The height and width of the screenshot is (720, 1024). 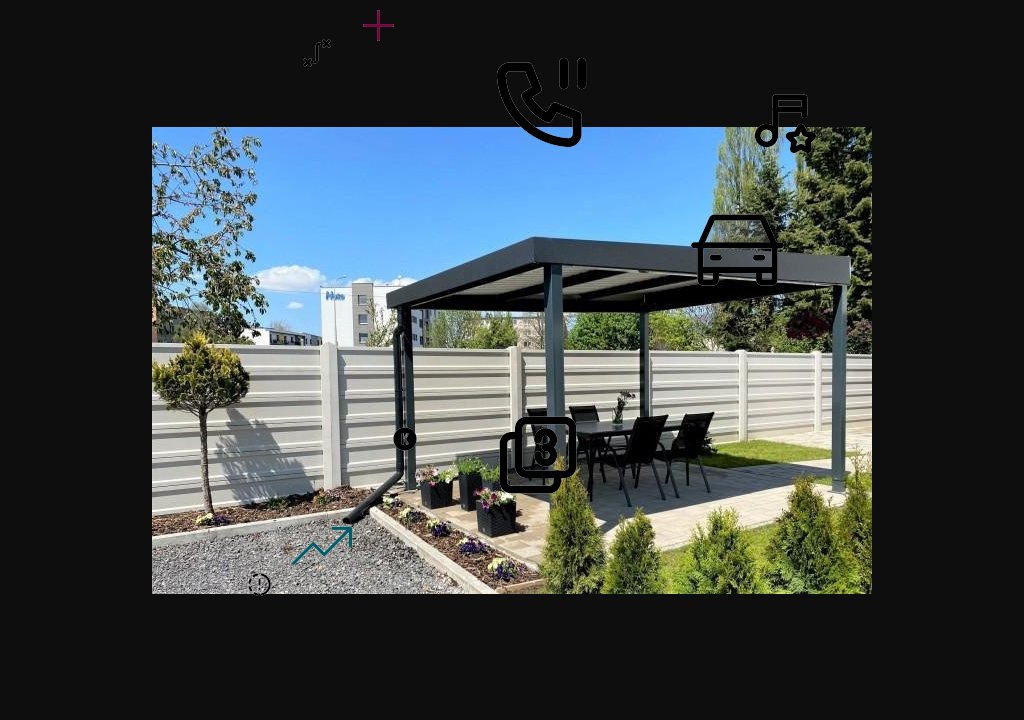 I want to click on pause an active phone call, so click(x=541, y=102).